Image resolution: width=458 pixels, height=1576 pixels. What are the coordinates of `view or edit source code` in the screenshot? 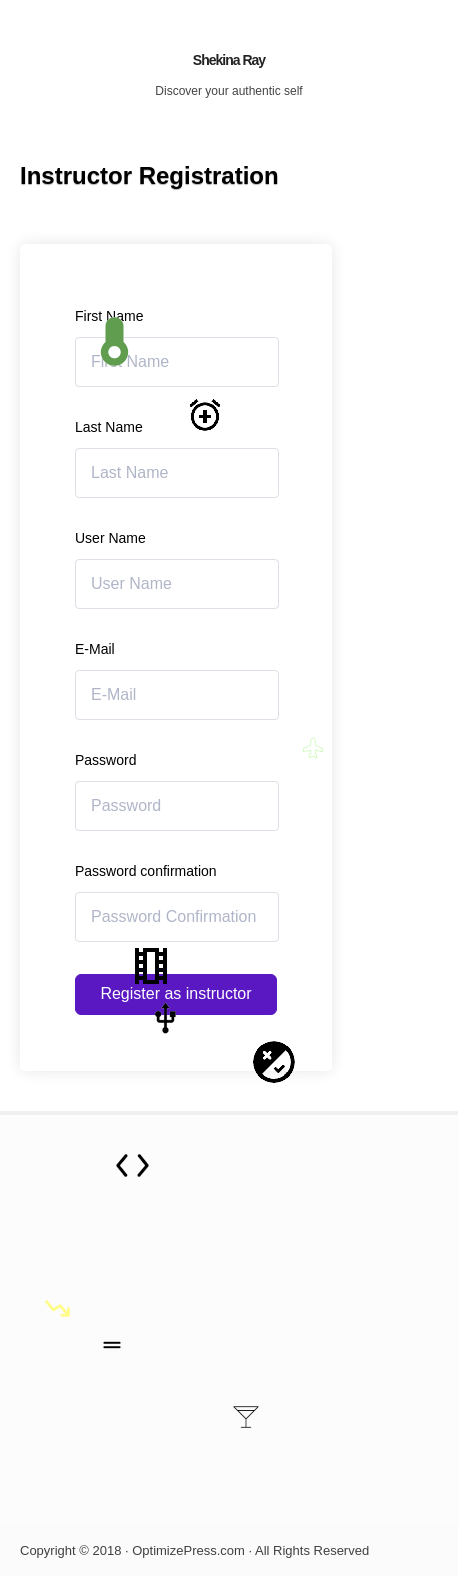 It's located at (132, 1165).